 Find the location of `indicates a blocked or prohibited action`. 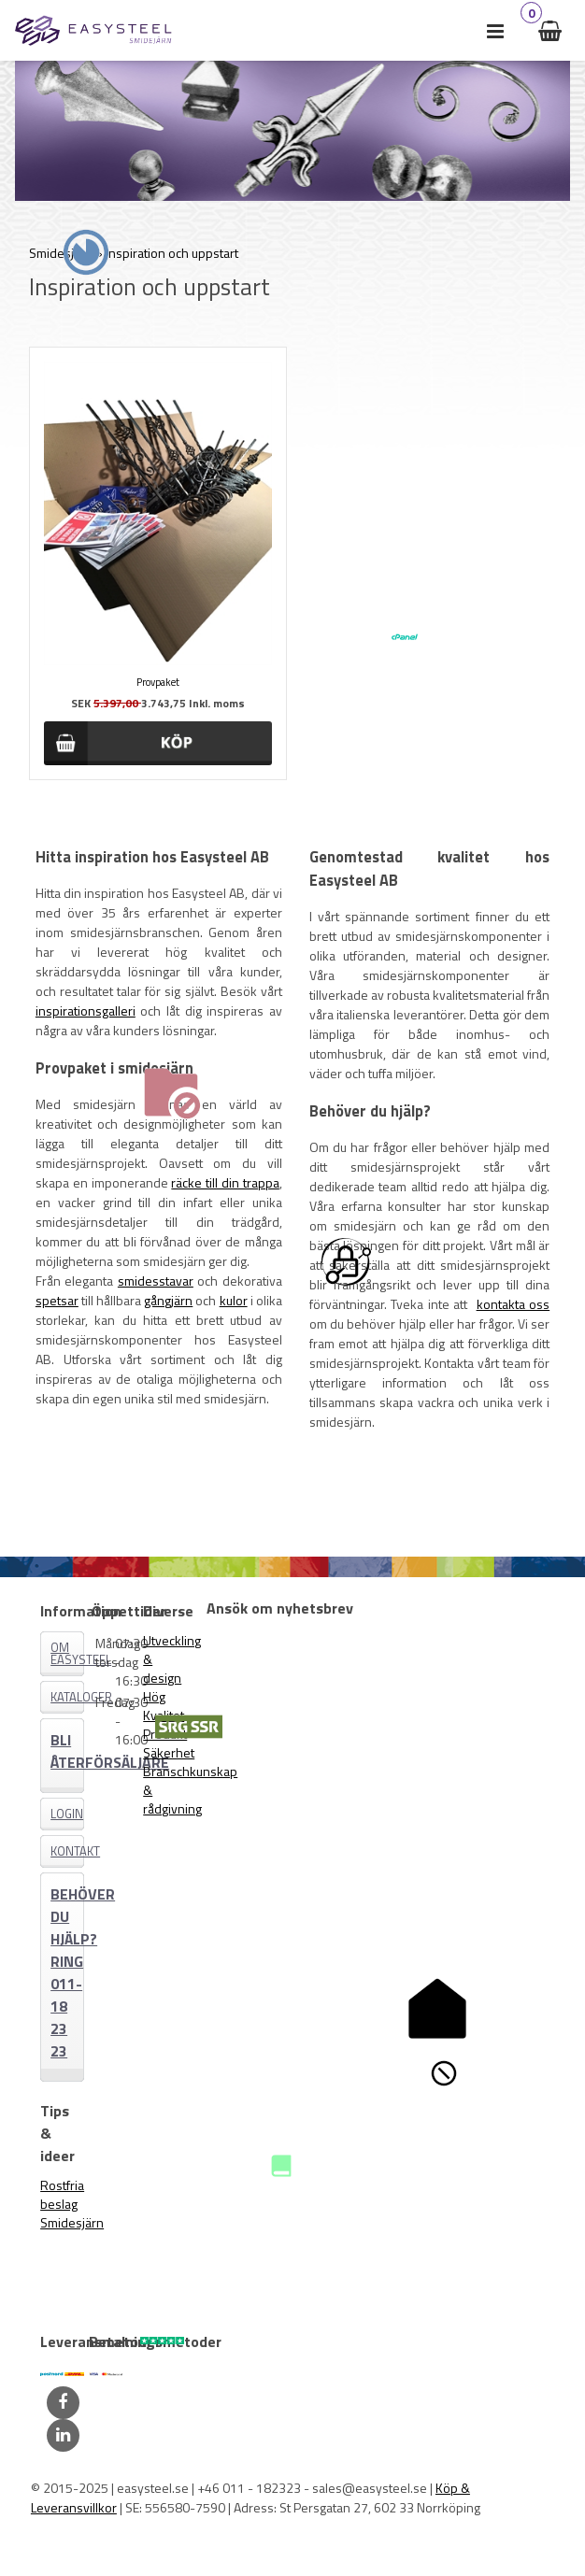

indicates a blocked or prohibited action is located at coordinates (444, 2073).